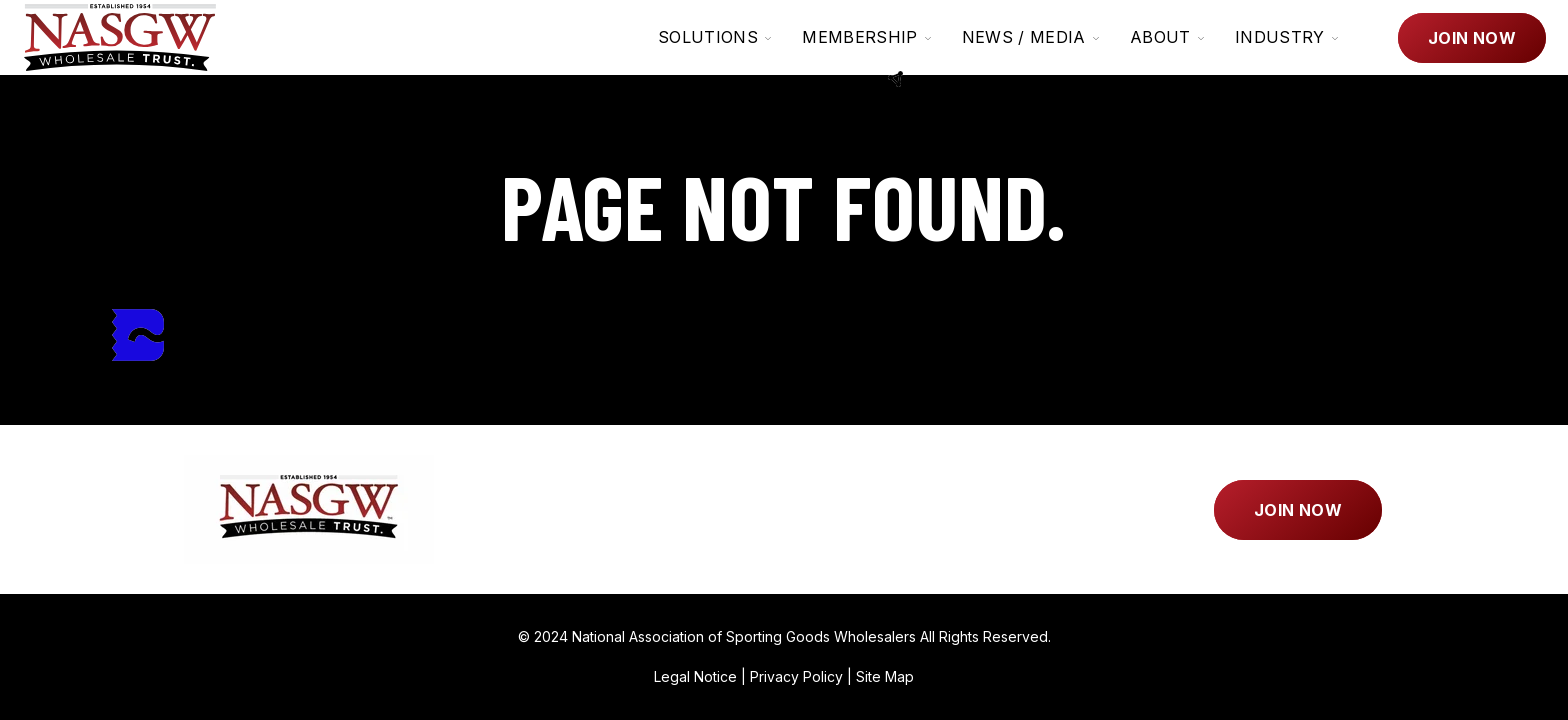 This screenshot has height=720, width=1568. Describe the element at coordinates (896, 79) in the screenshot. I see `view network connections` at that location.